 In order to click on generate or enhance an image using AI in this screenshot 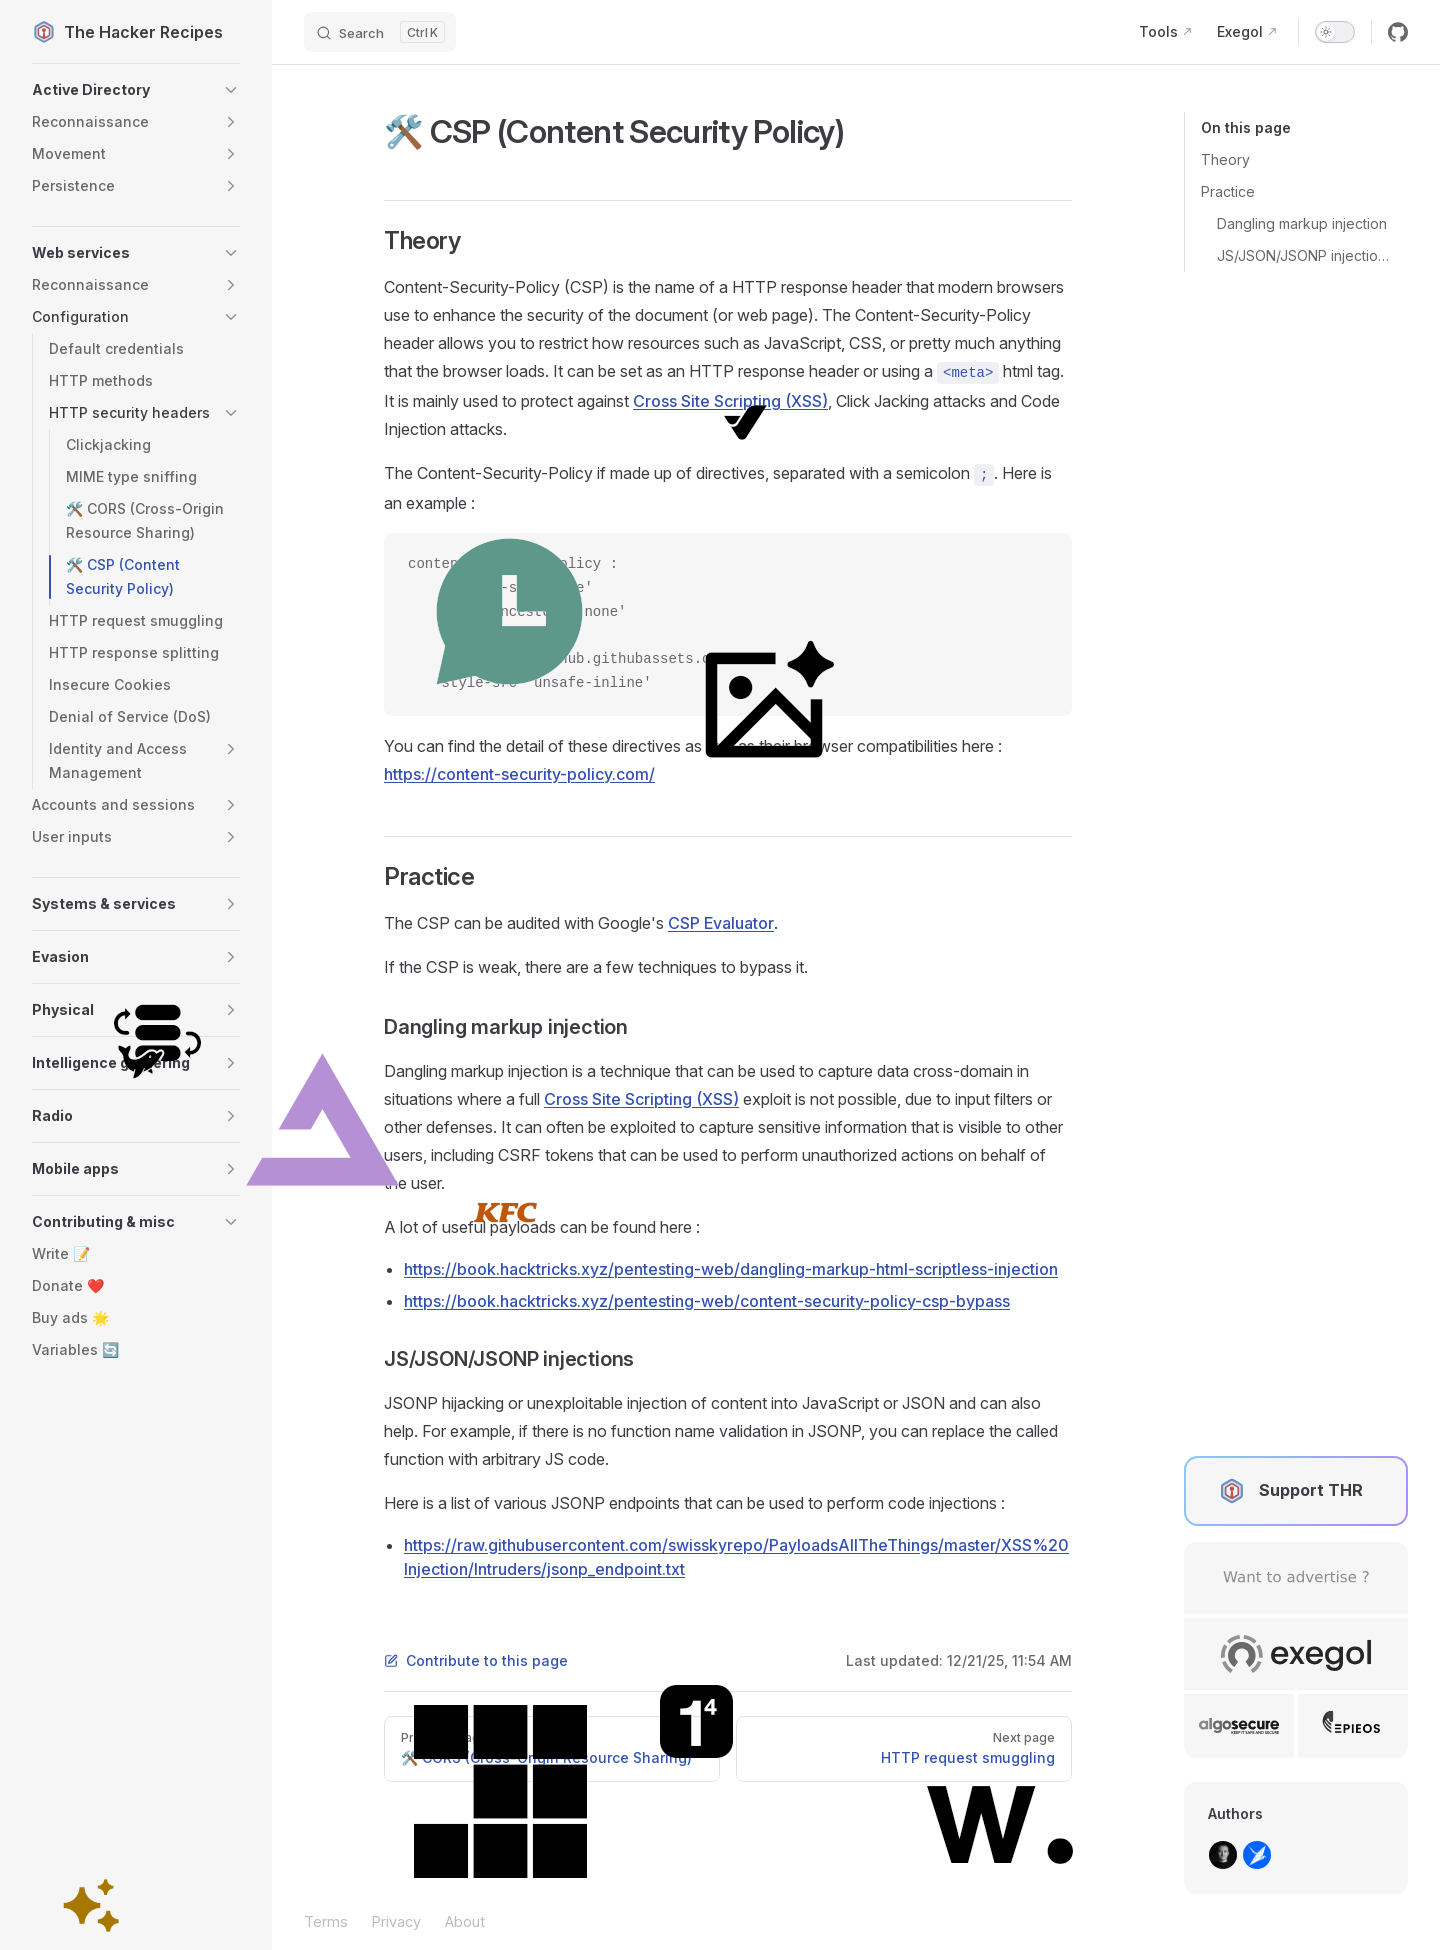, I will do `click(764, 705)`.